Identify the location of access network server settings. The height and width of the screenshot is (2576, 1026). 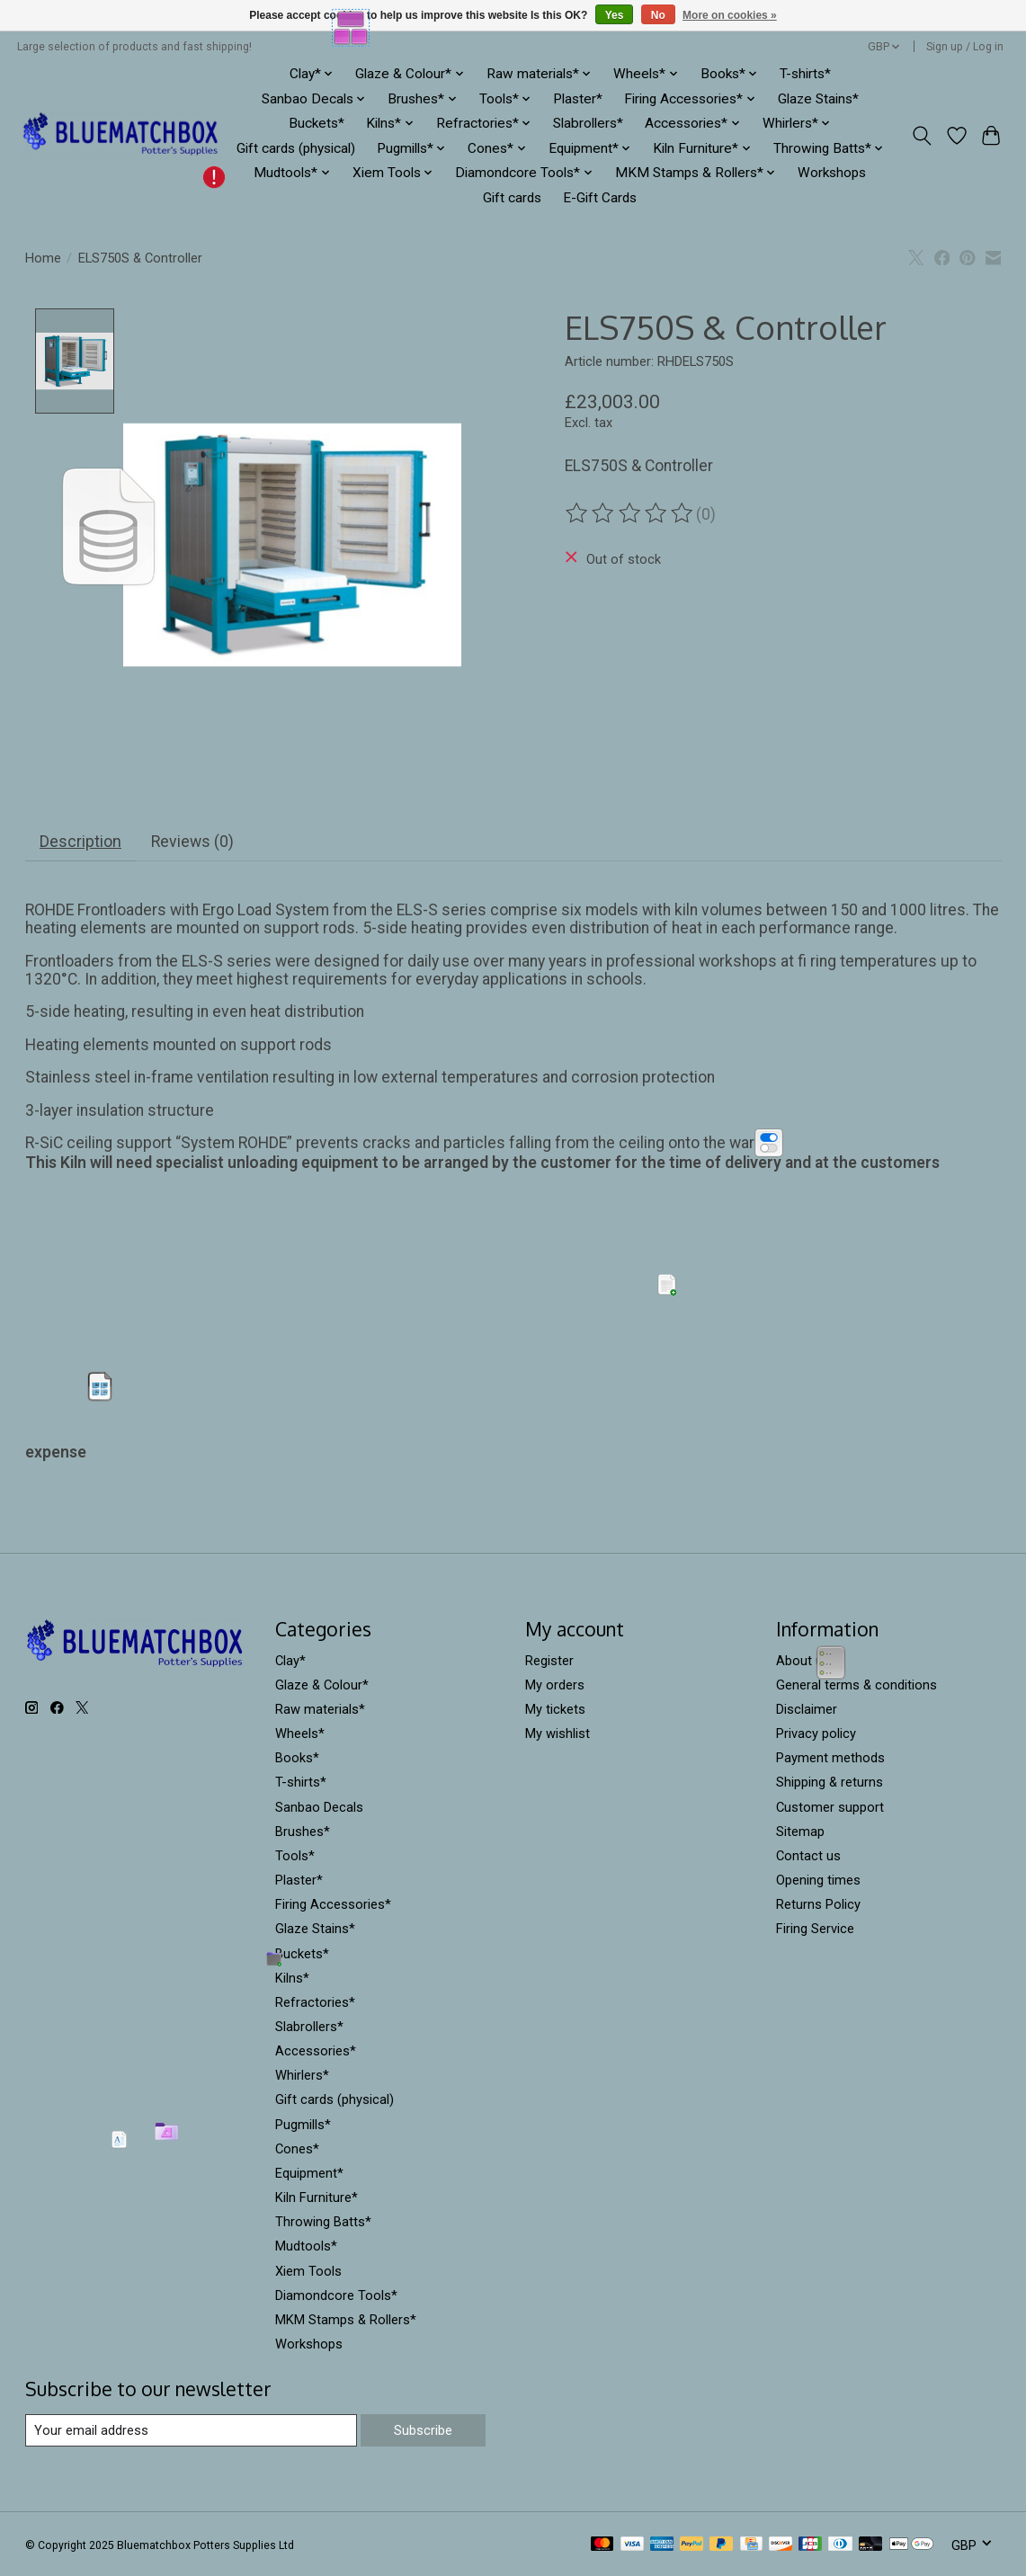
(831, 1662).